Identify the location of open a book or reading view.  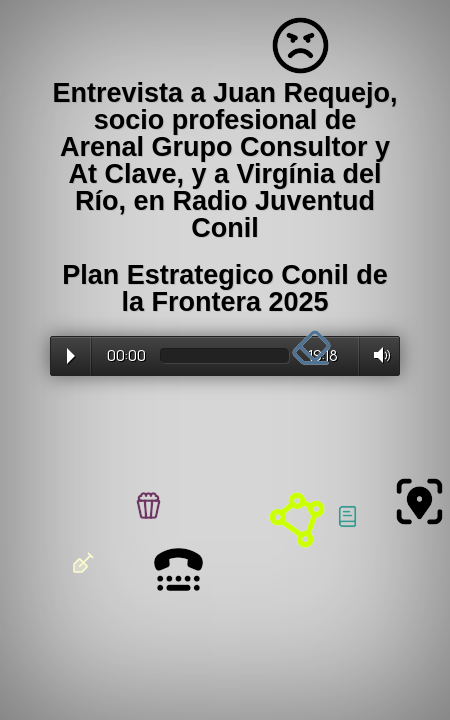
(347, 516).